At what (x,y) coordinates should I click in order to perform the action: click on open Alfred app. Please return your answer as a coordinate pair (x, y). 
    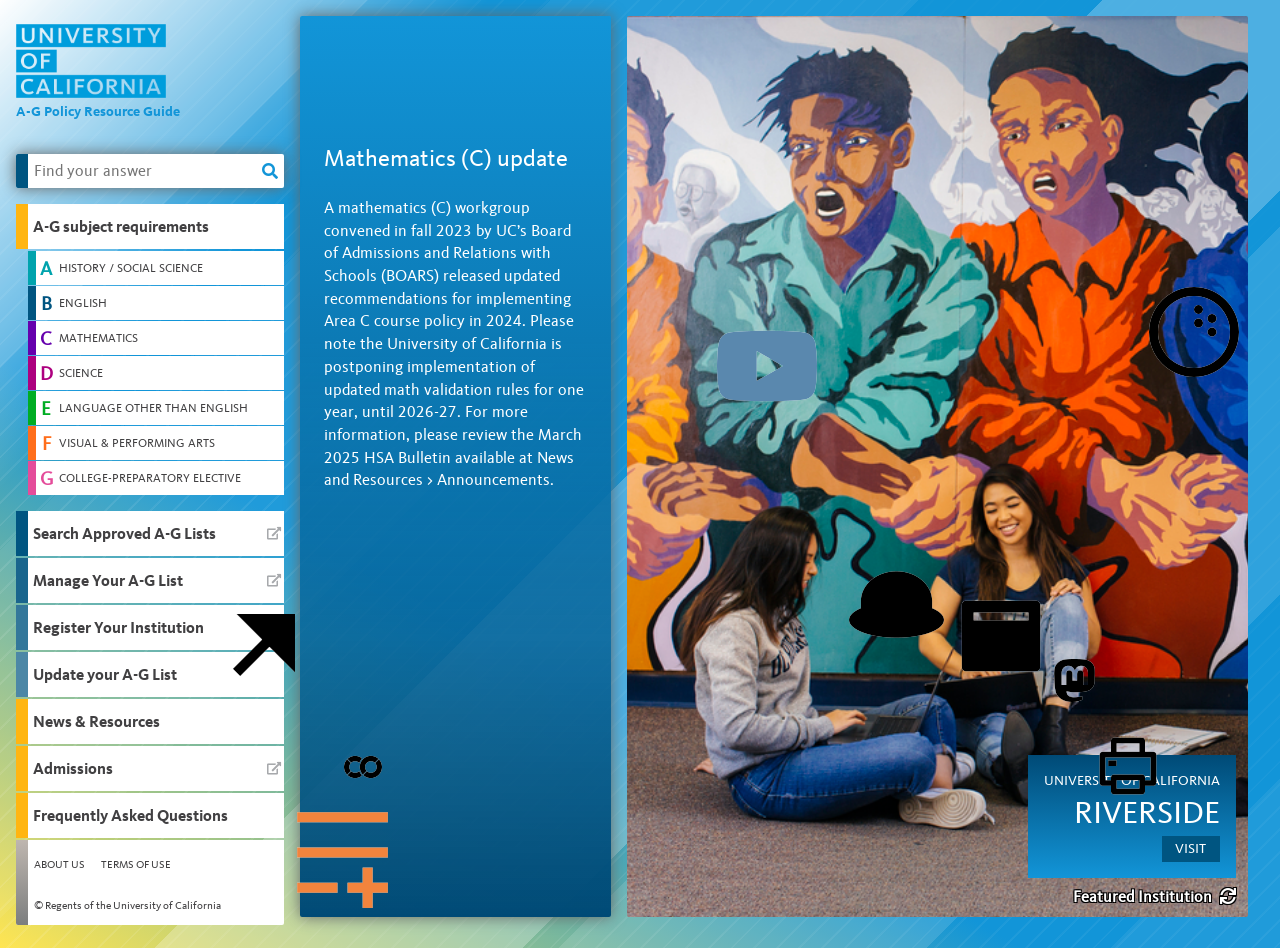
    Looking at the image, I should click on (896, 604).